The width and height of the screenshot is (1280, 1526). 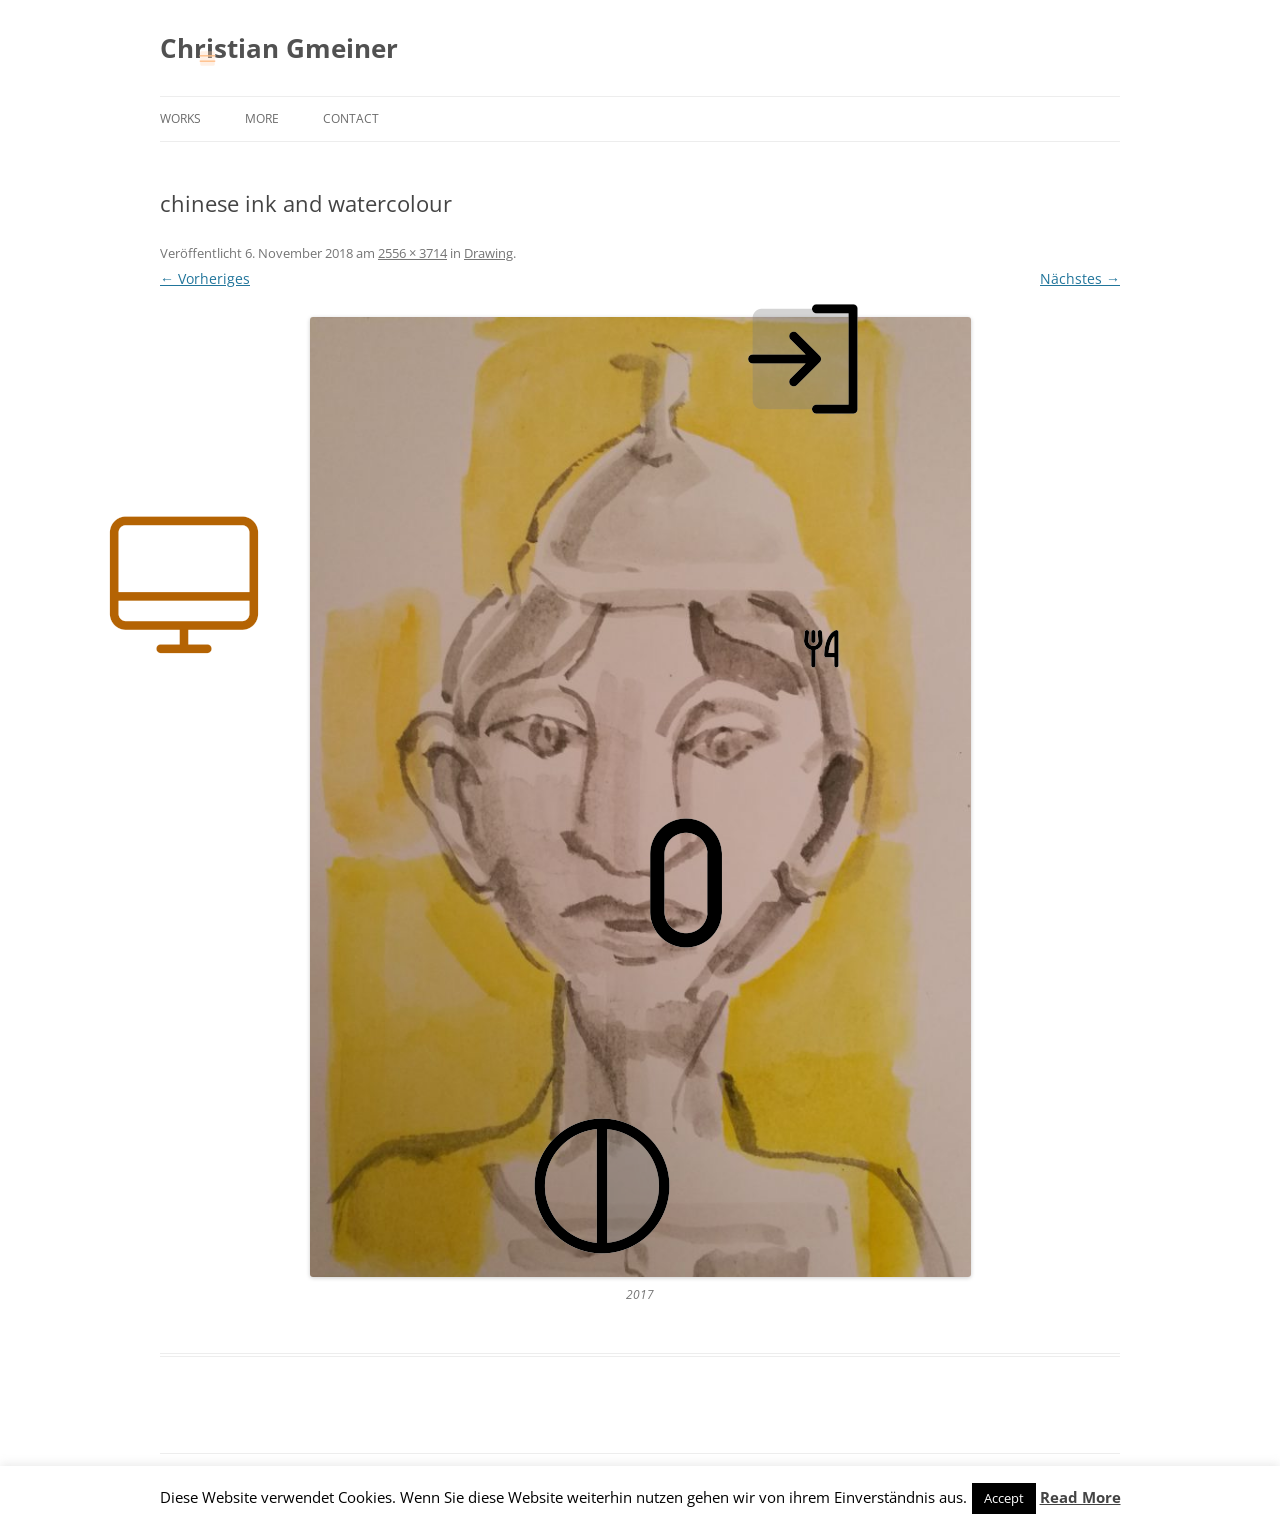 What do you see at coordinates (812, 359) in the screenshot?
I see `sign in to your account` at bounding box center [812, 359].